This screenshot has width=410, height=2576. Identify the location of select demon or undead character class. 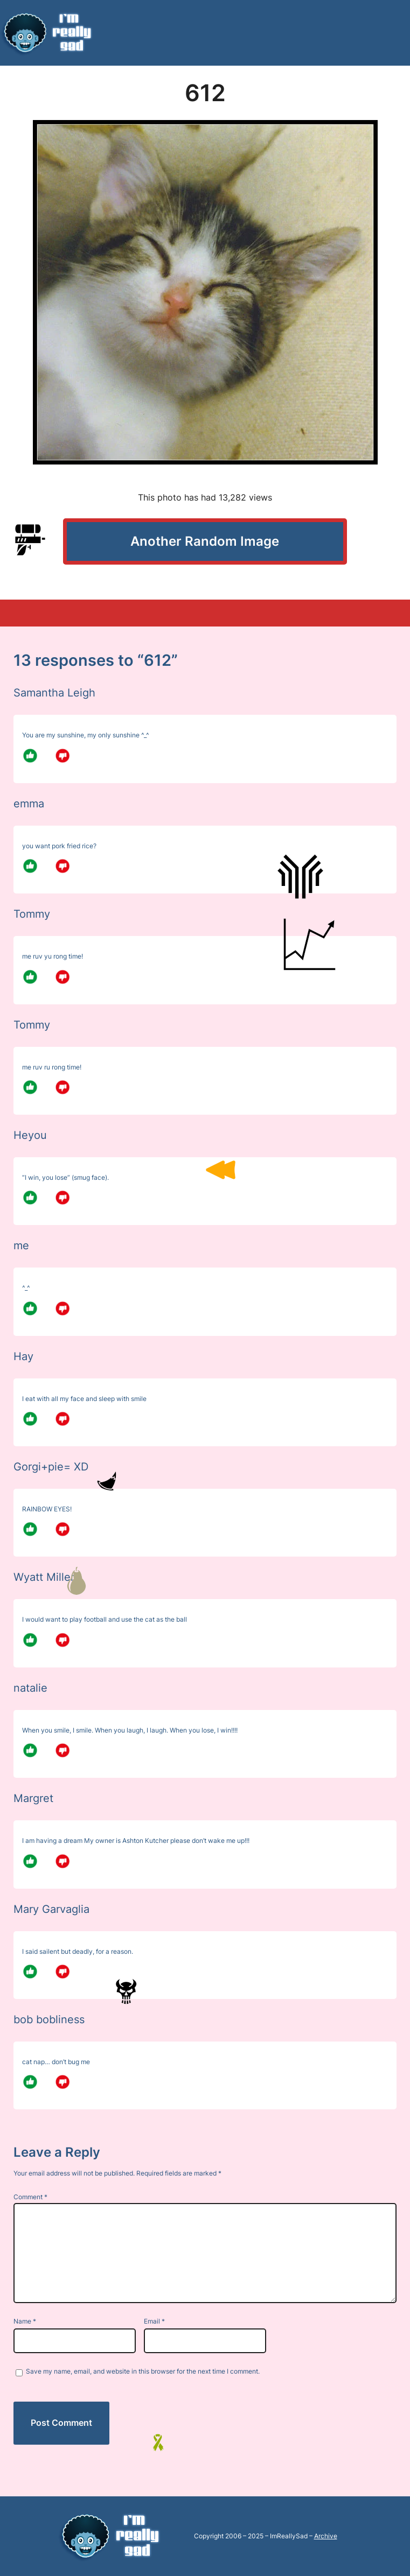
(126, 1991).